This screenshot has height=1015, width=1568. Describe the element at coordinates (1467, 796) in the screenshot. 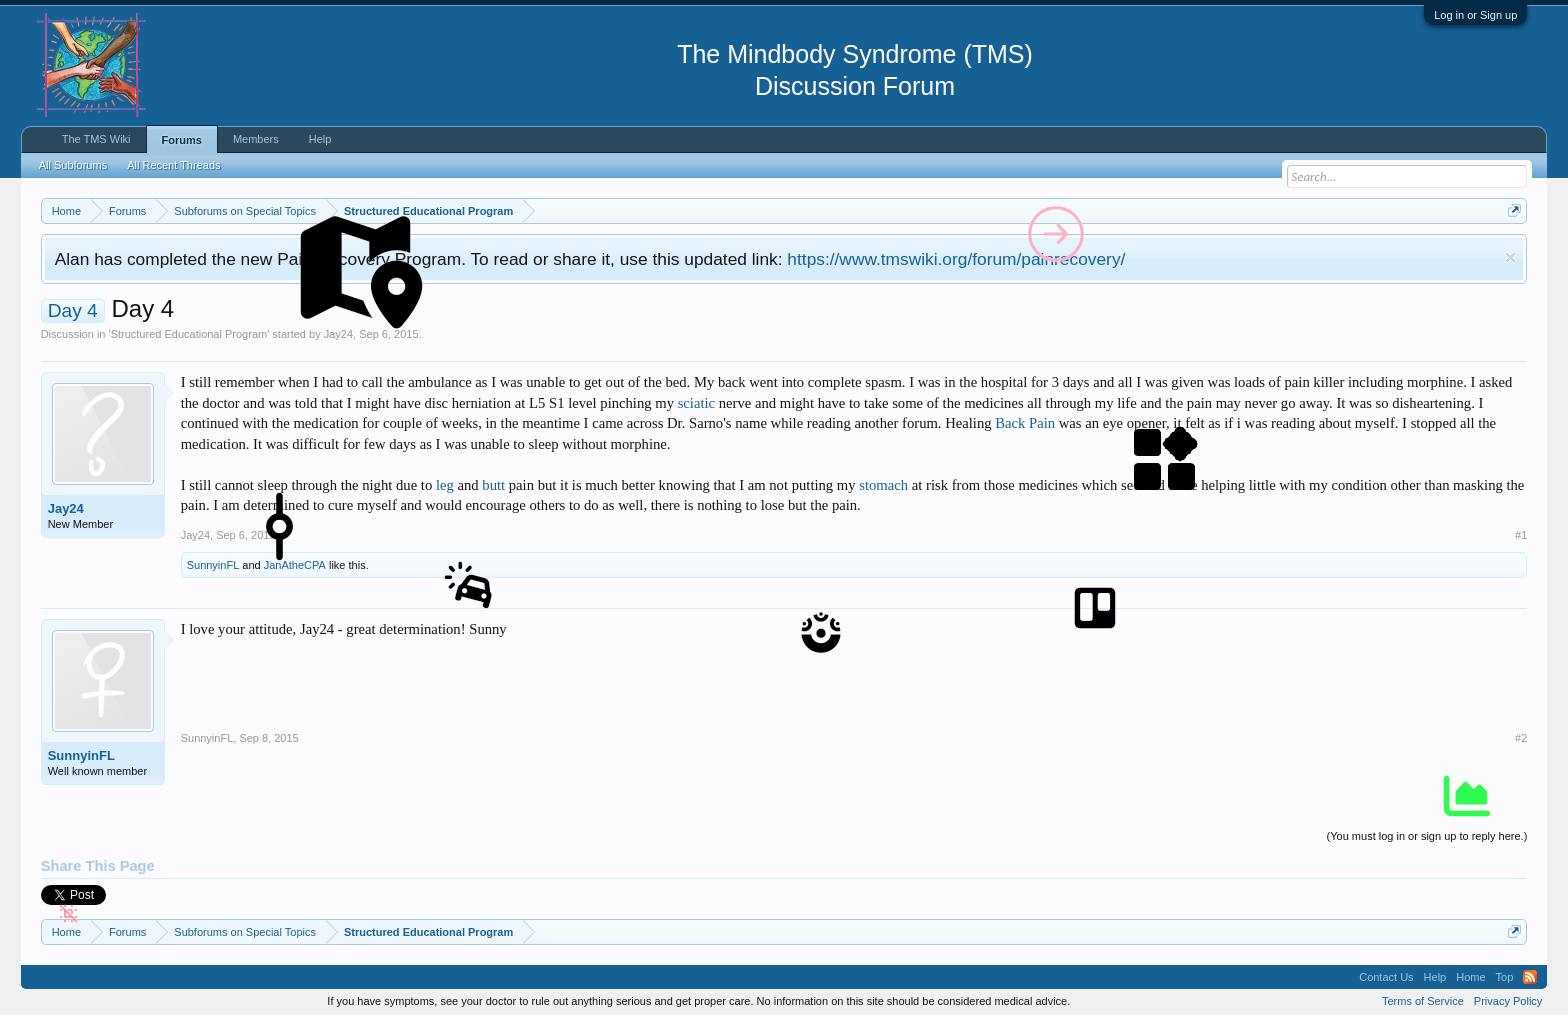

I see `view area chart analytics` at that location.